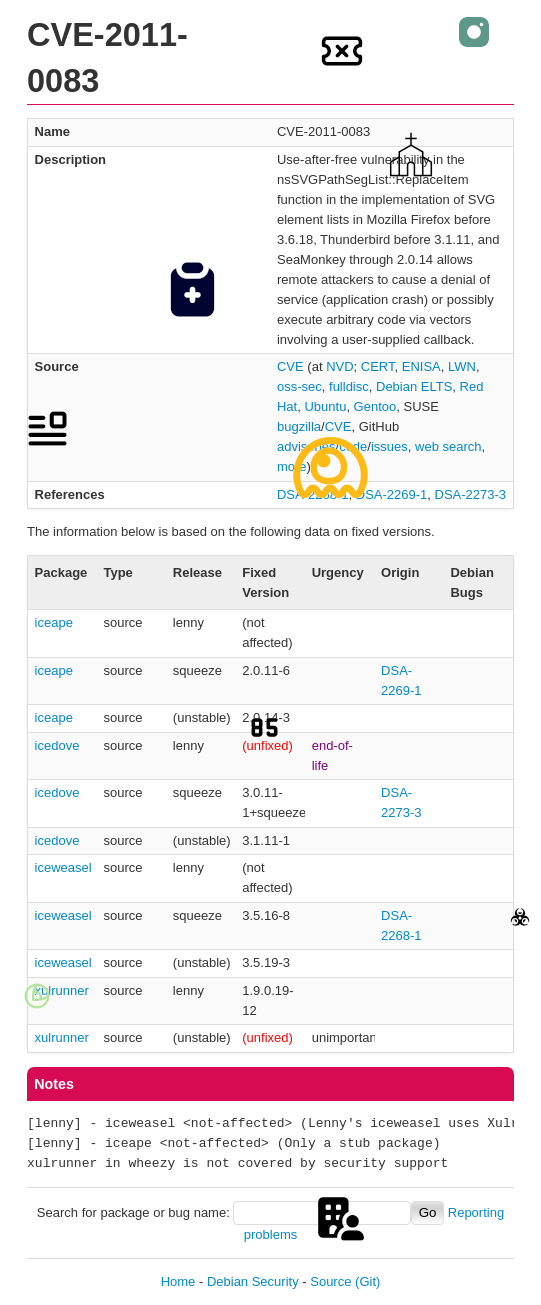 This screenshot has width=541, height=1305. What do you see at coordinates (520, 917) in the screenshot?
I see `indicates hazardous or dangerous content` at bounding box center [520, 917].